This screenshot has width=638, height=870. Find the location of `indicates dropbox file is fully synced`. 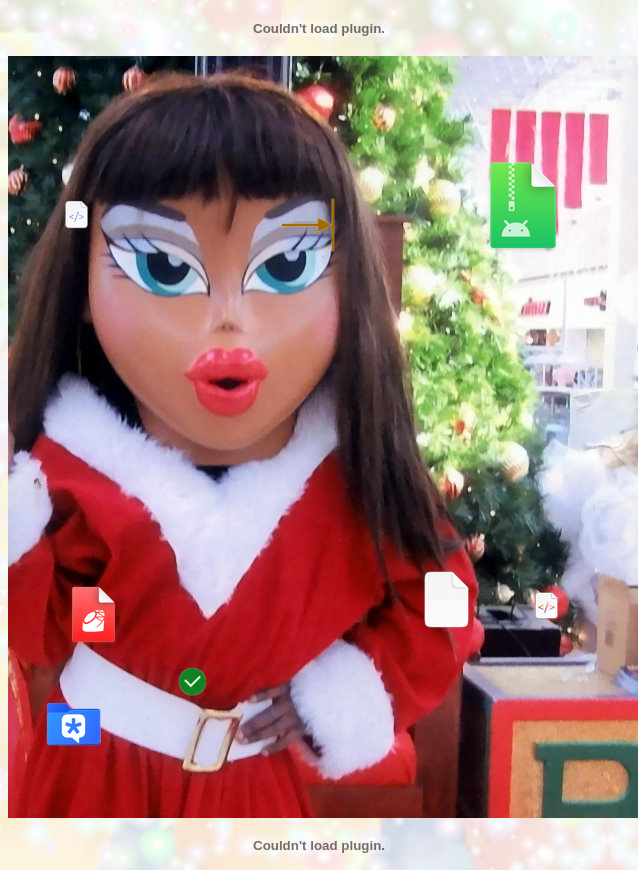

indicates dropbox file is fully synced is located at coordinates (192, 681).